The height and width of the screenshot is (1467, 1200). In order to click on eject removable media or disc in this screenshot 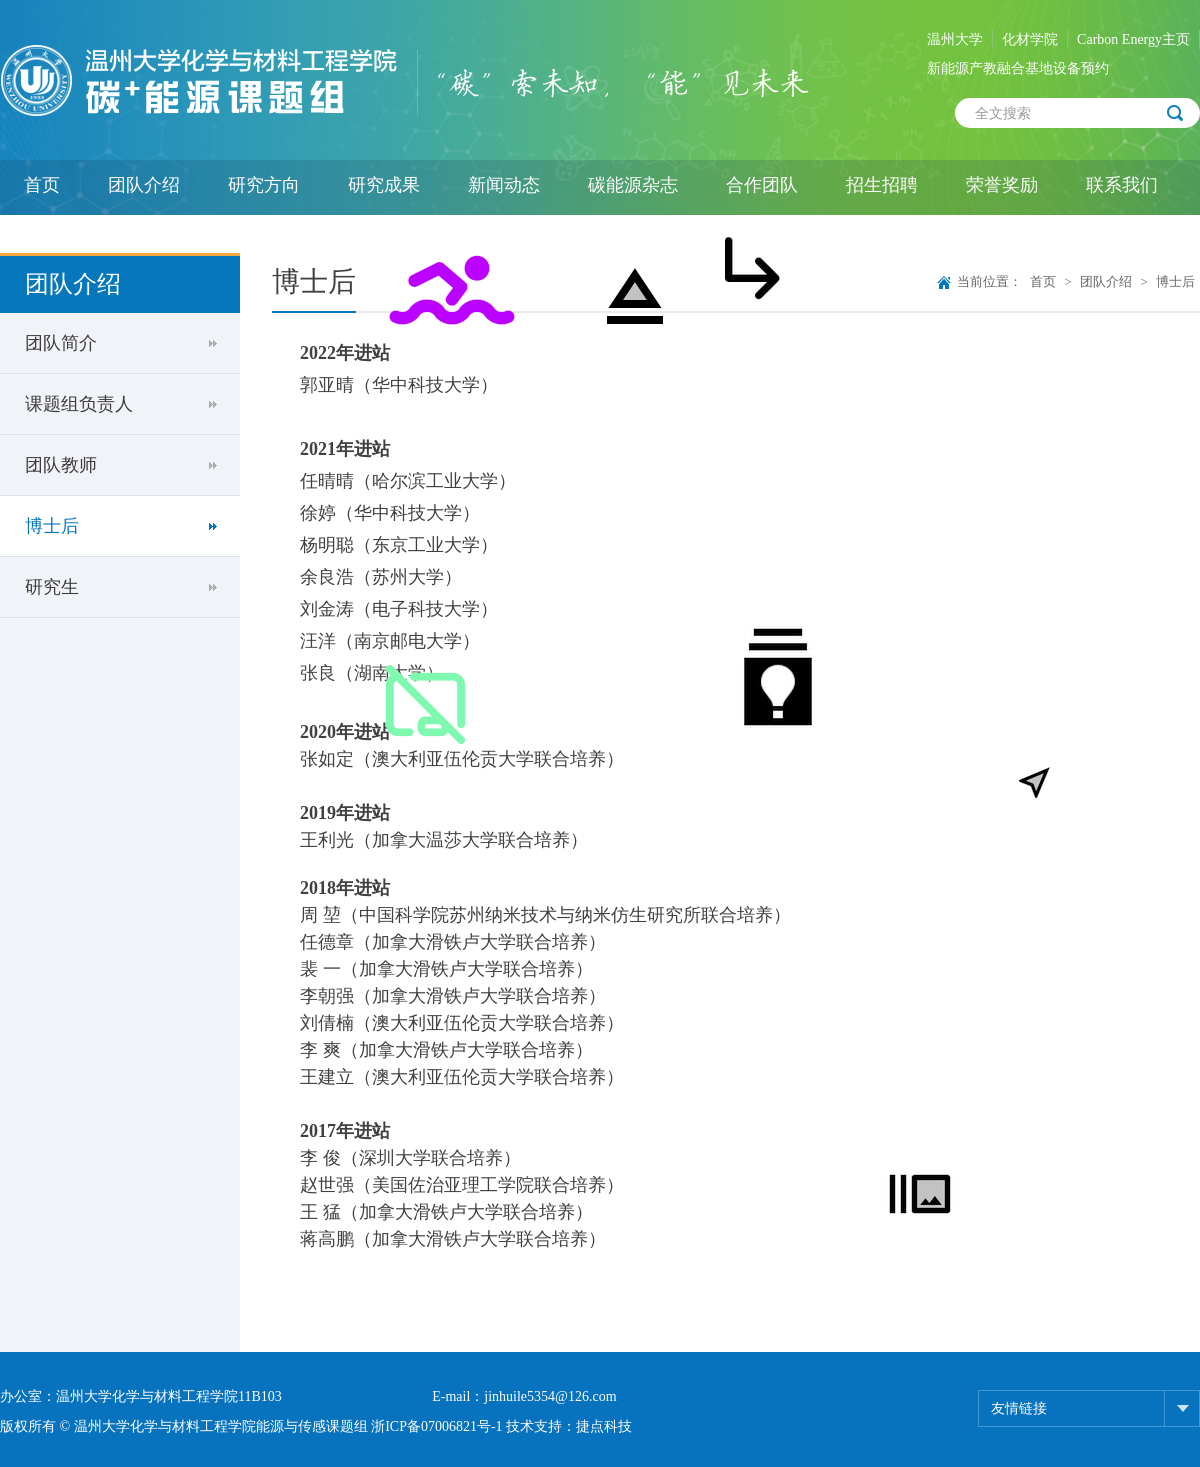, I will do `click(635, 296)`.